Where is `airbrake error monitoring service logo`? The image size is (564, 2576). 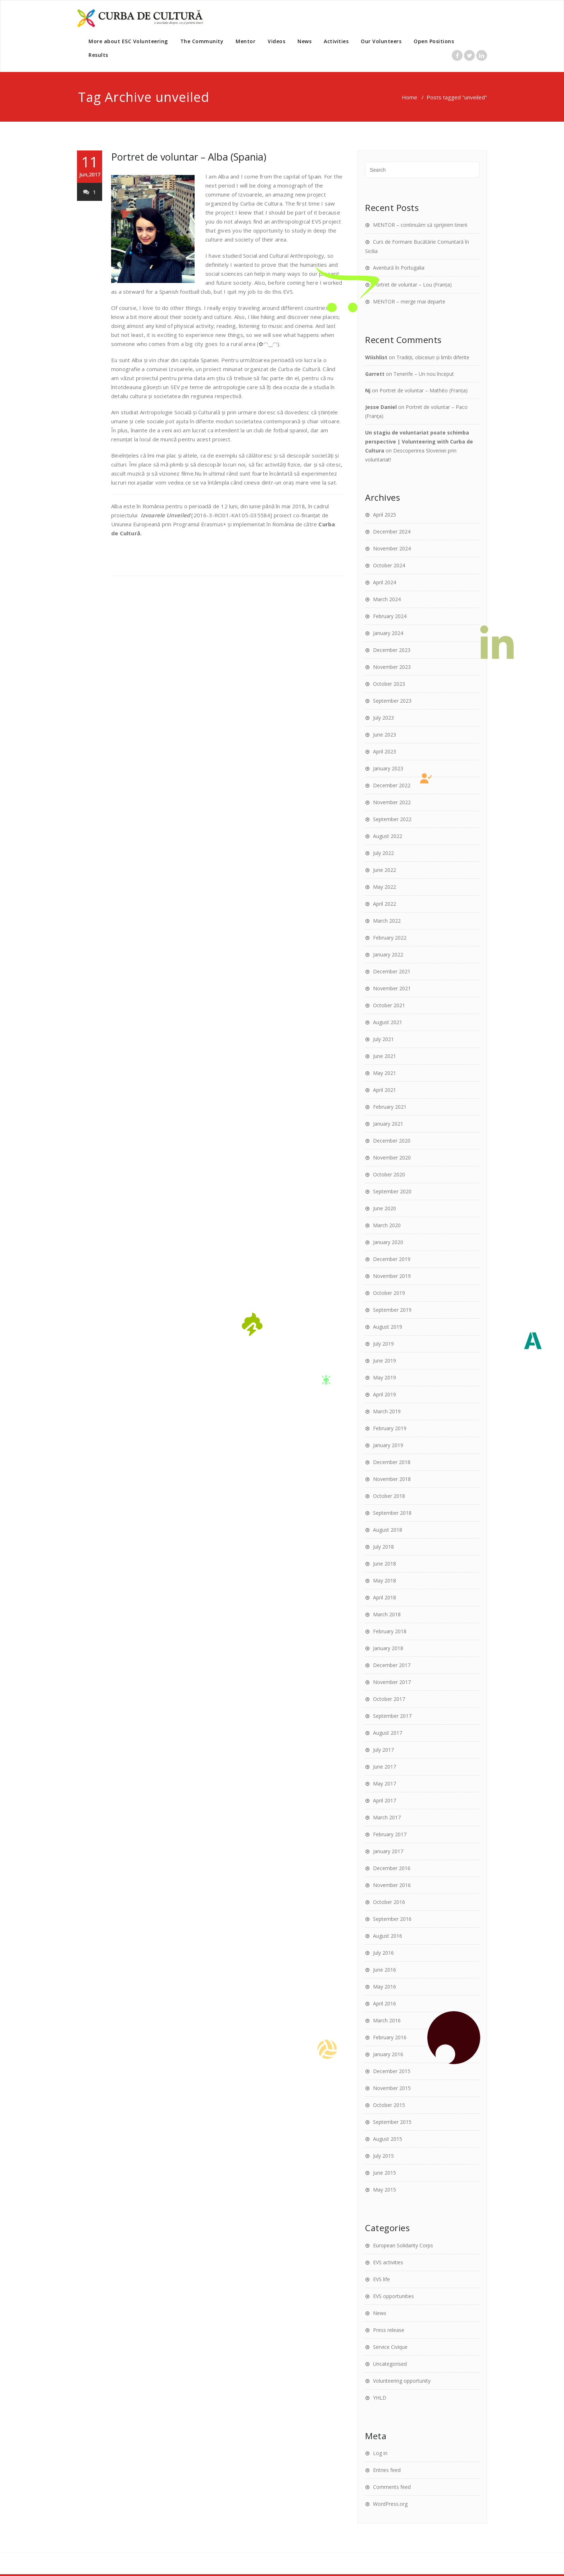
airbrake error monitoring service logo is located at coordinates (533, 1341).